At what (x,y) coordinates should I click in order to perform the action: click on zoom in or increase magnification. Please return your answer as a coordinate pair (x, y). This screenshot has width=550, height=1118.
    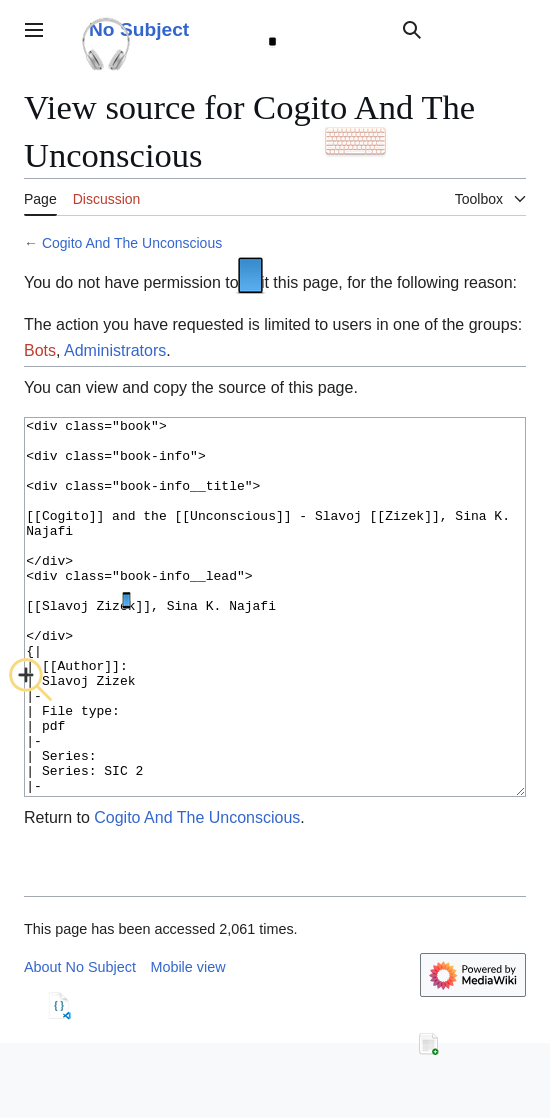
    Looking at the image, I should click on (30, 679).